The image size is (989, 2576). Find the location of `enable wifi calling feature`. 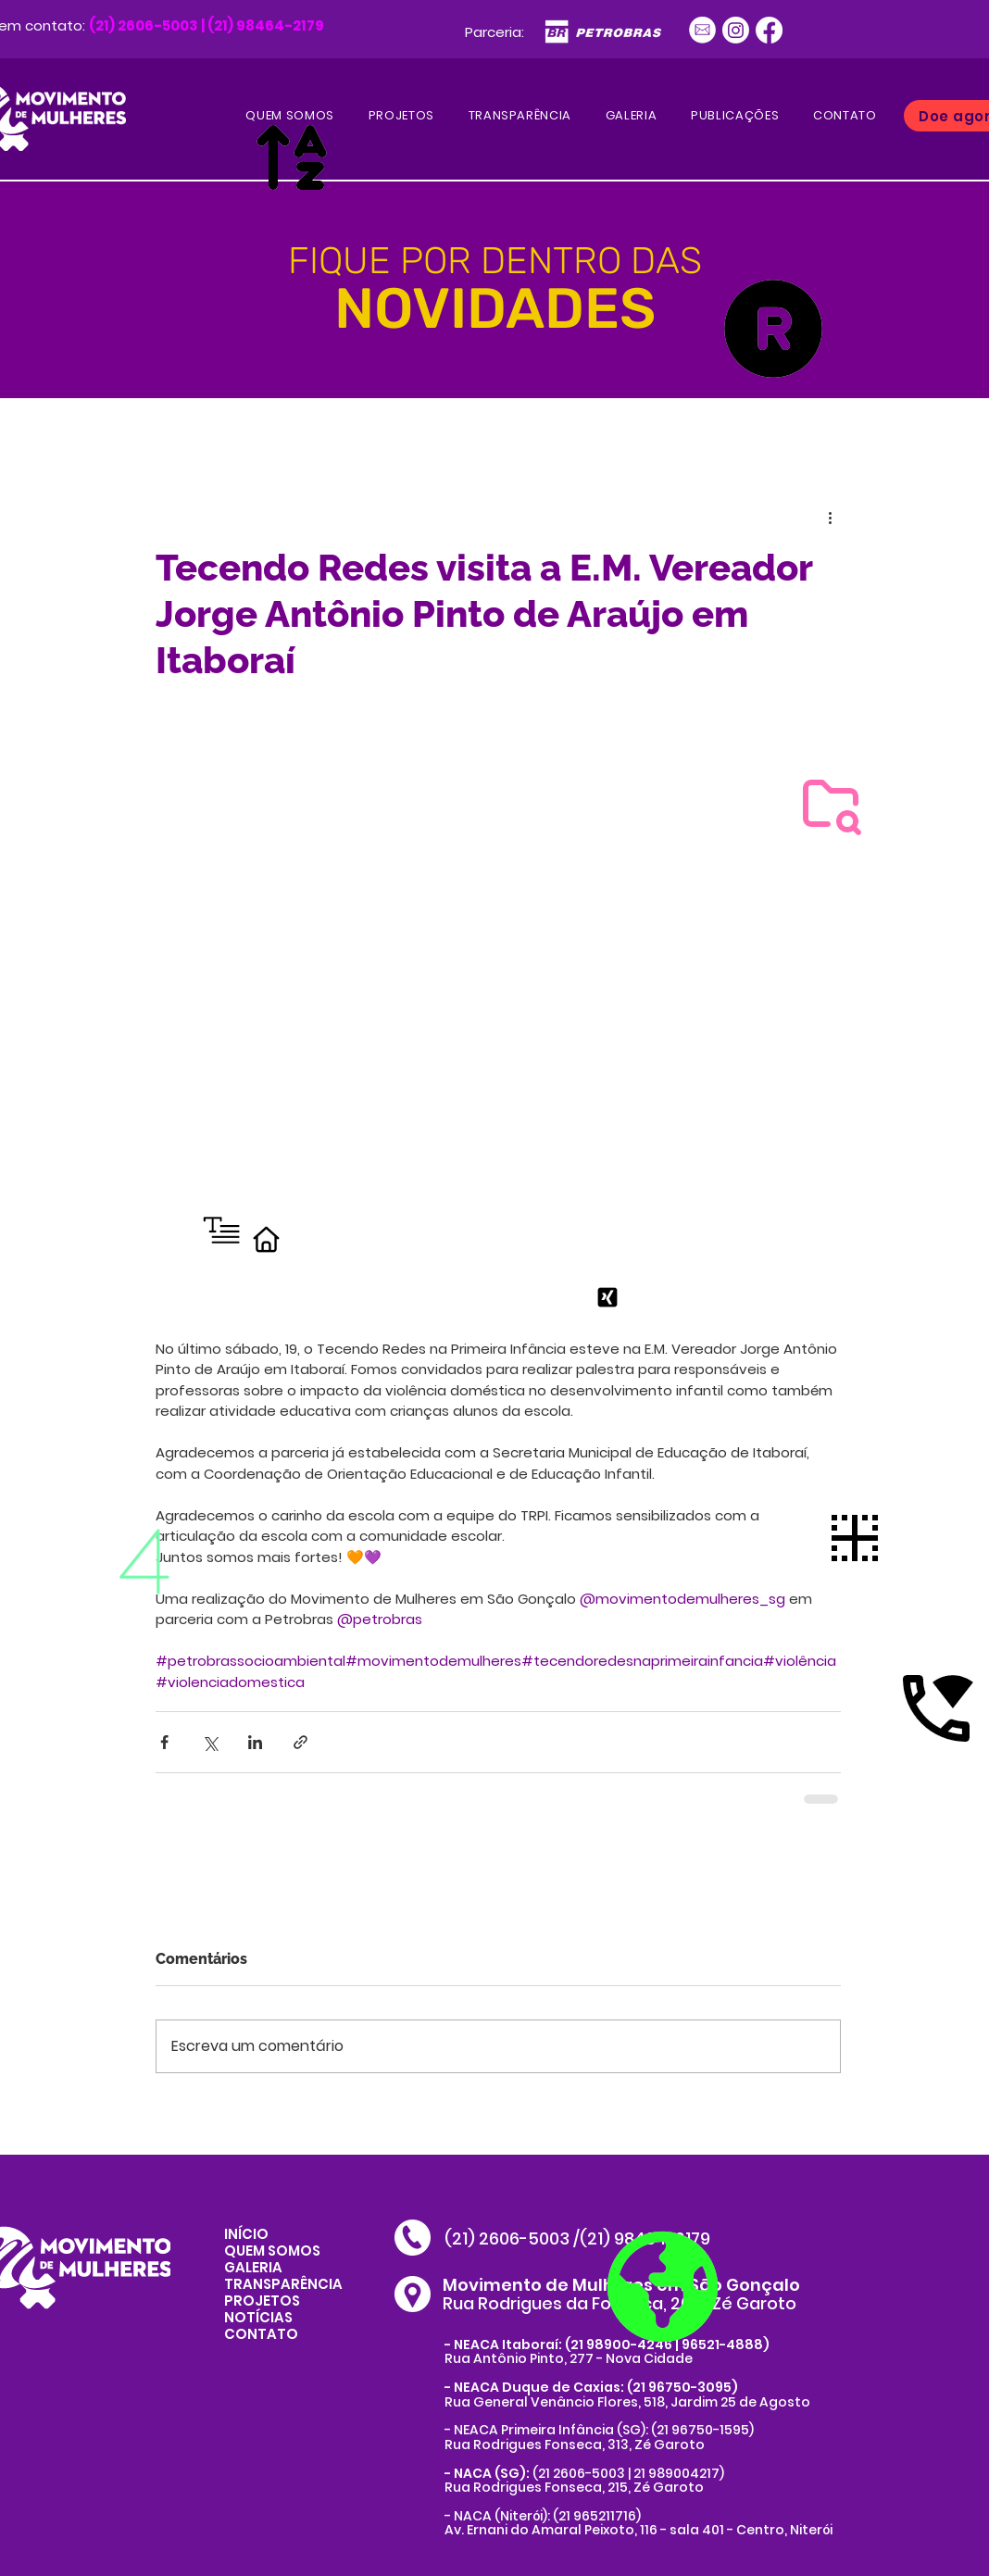

enable wifi calling feature is located at coordinates (936, 1708).